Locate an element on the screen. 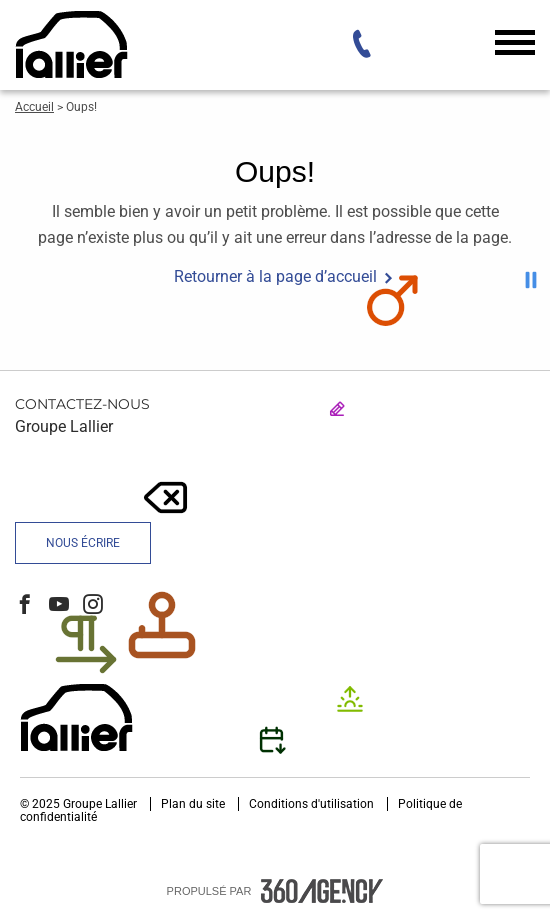 The image size is (550, 918). edit or modify content is located at coordinates (337, 409).